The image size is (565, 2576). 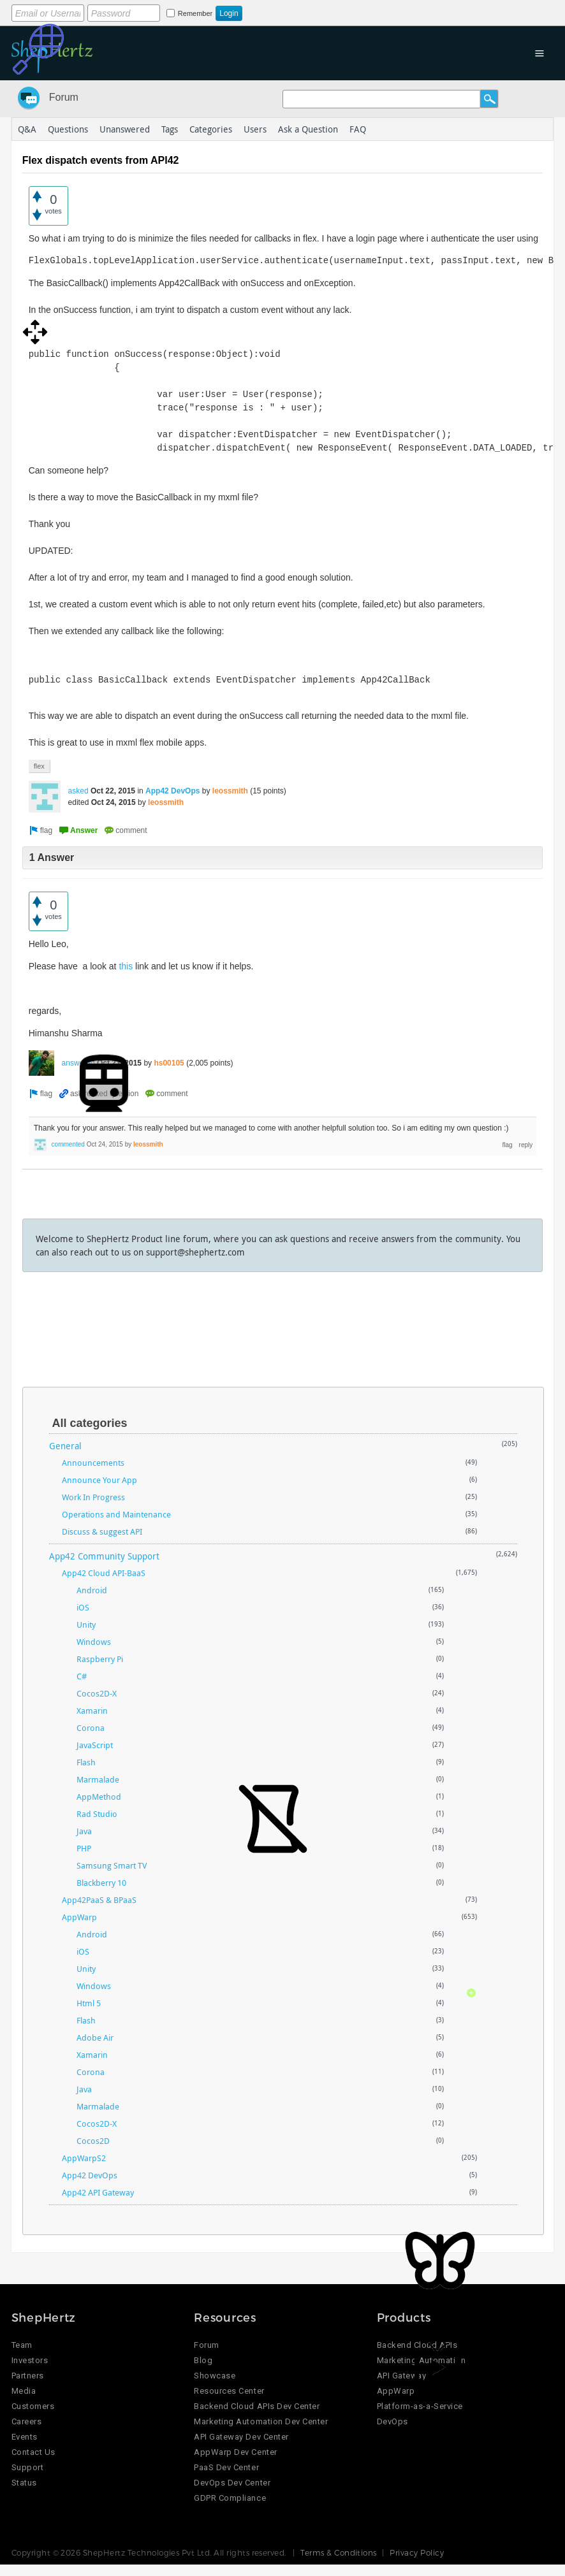 I want to click on expand content to fullscreen, so click(x=35, y=332).